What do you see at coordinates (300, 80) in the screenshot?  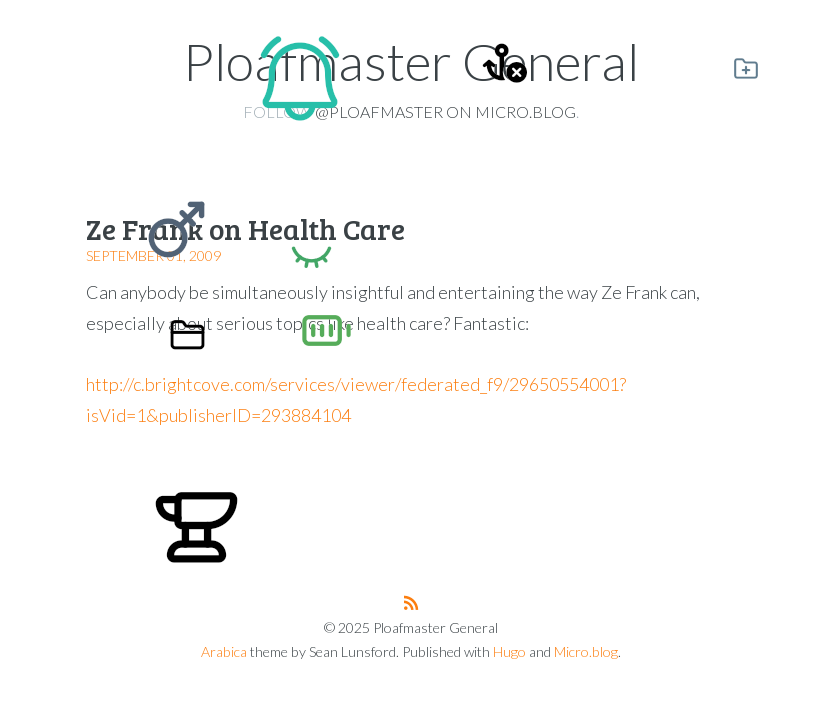 I see `view notifications` at bounding box center [300, 80].